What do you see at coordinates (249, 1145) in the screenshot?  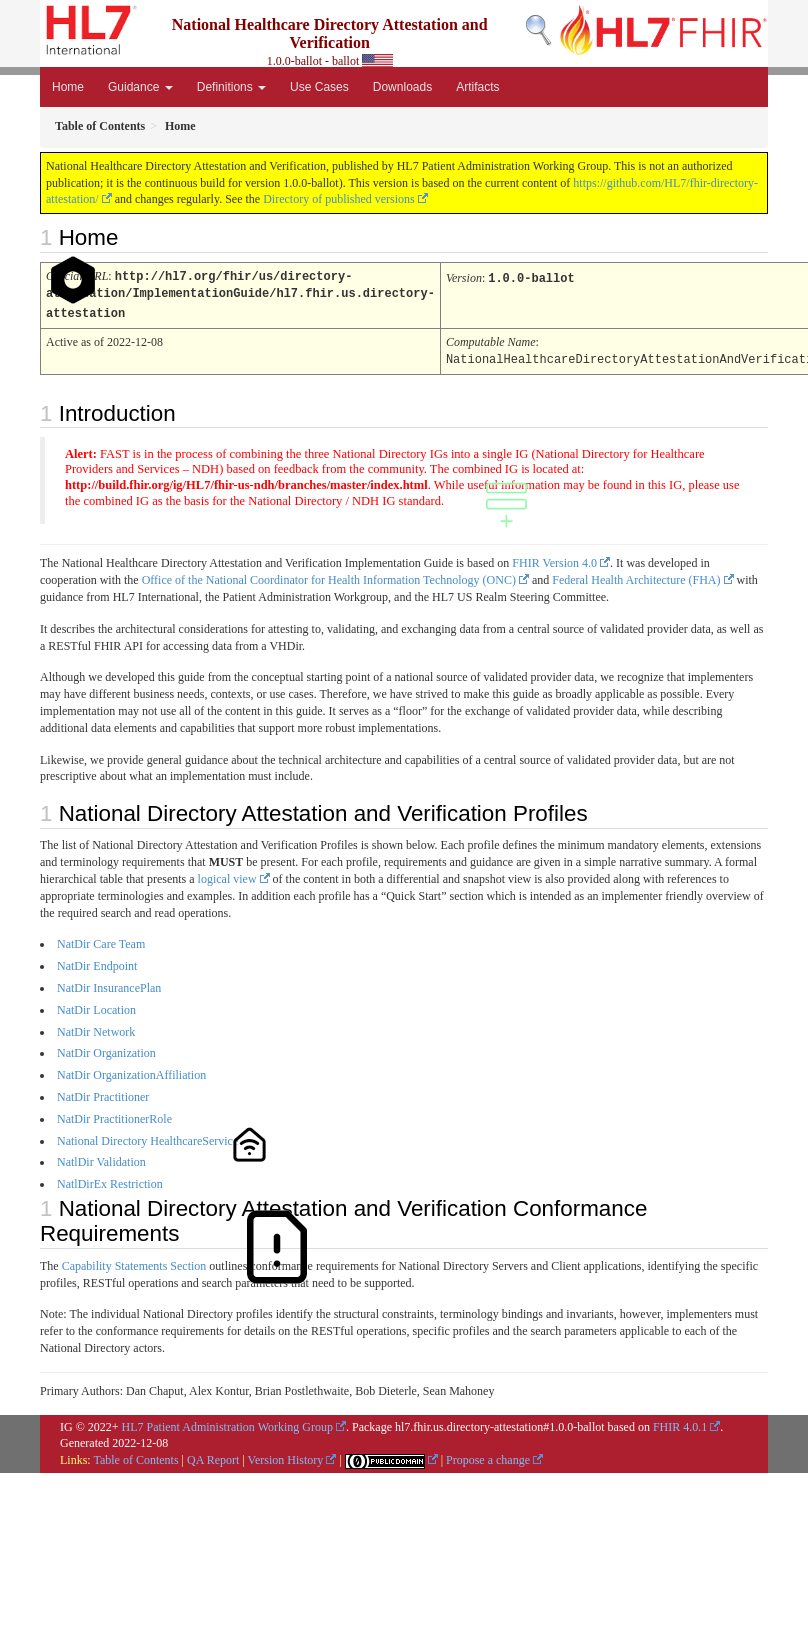 I see `access smart home settings` at bounding box center [249, 1145].